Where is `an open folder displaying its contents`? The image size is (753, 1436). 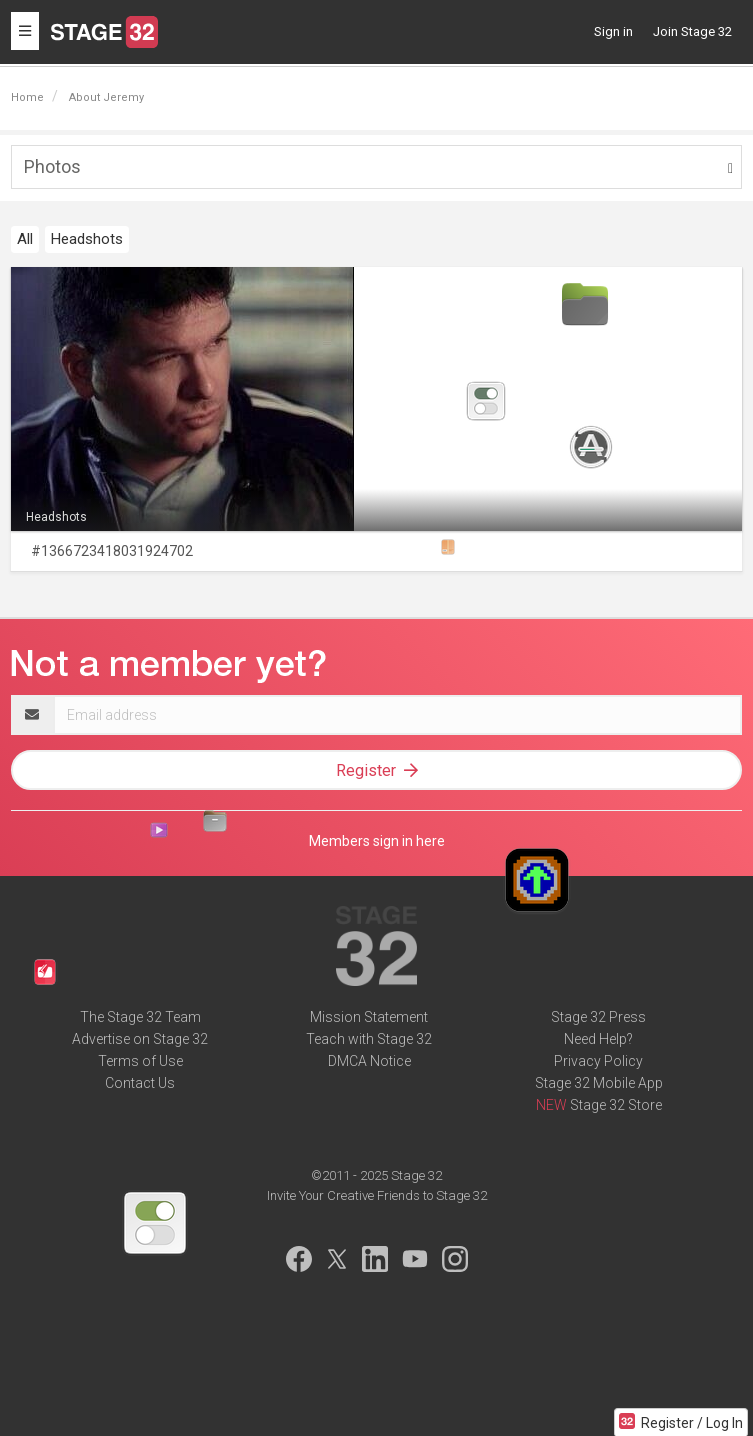 an open folder displaying its contents is located at coordinates (585, 304).